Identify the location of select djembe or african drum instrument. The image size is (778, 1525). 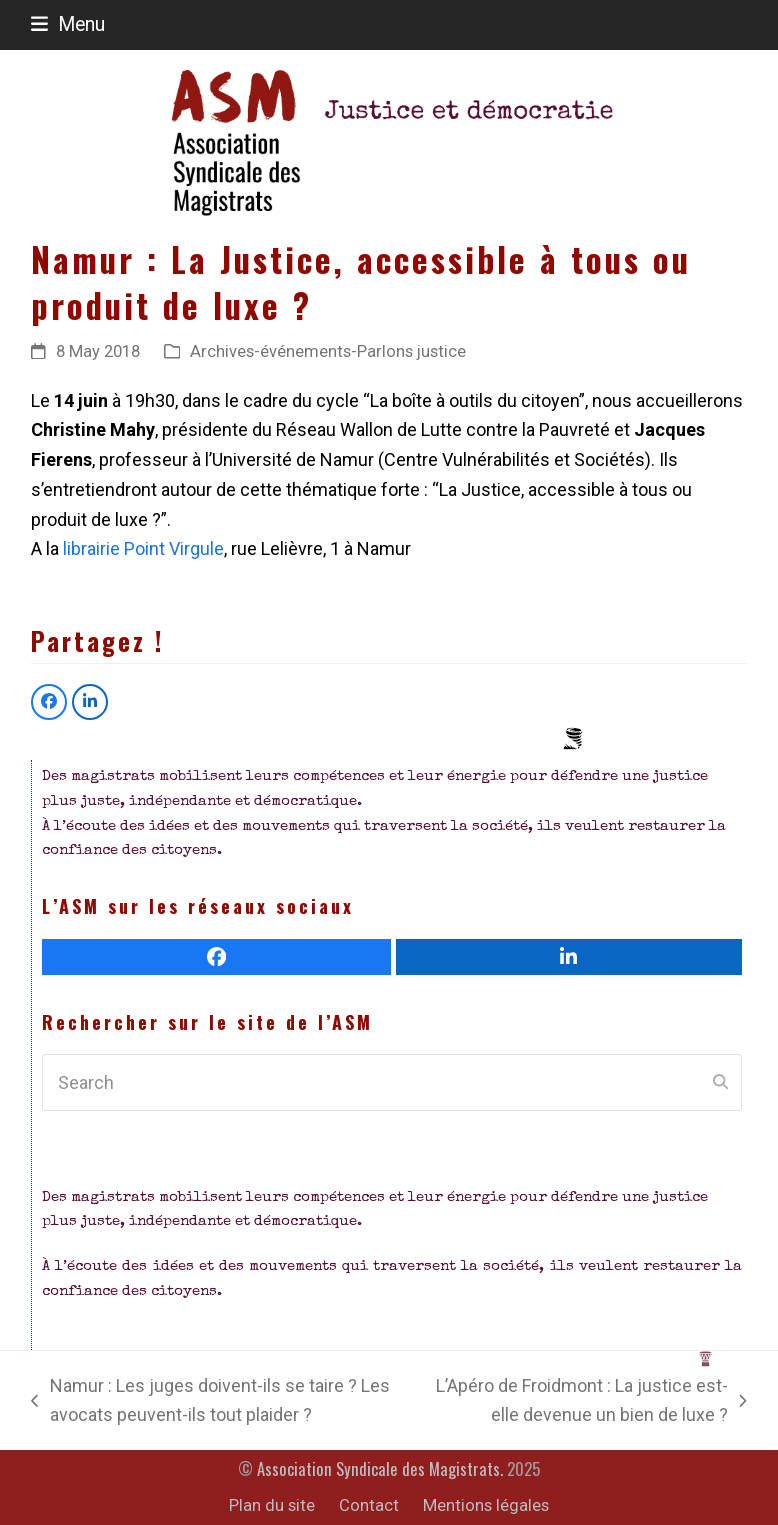
(705, 1358).